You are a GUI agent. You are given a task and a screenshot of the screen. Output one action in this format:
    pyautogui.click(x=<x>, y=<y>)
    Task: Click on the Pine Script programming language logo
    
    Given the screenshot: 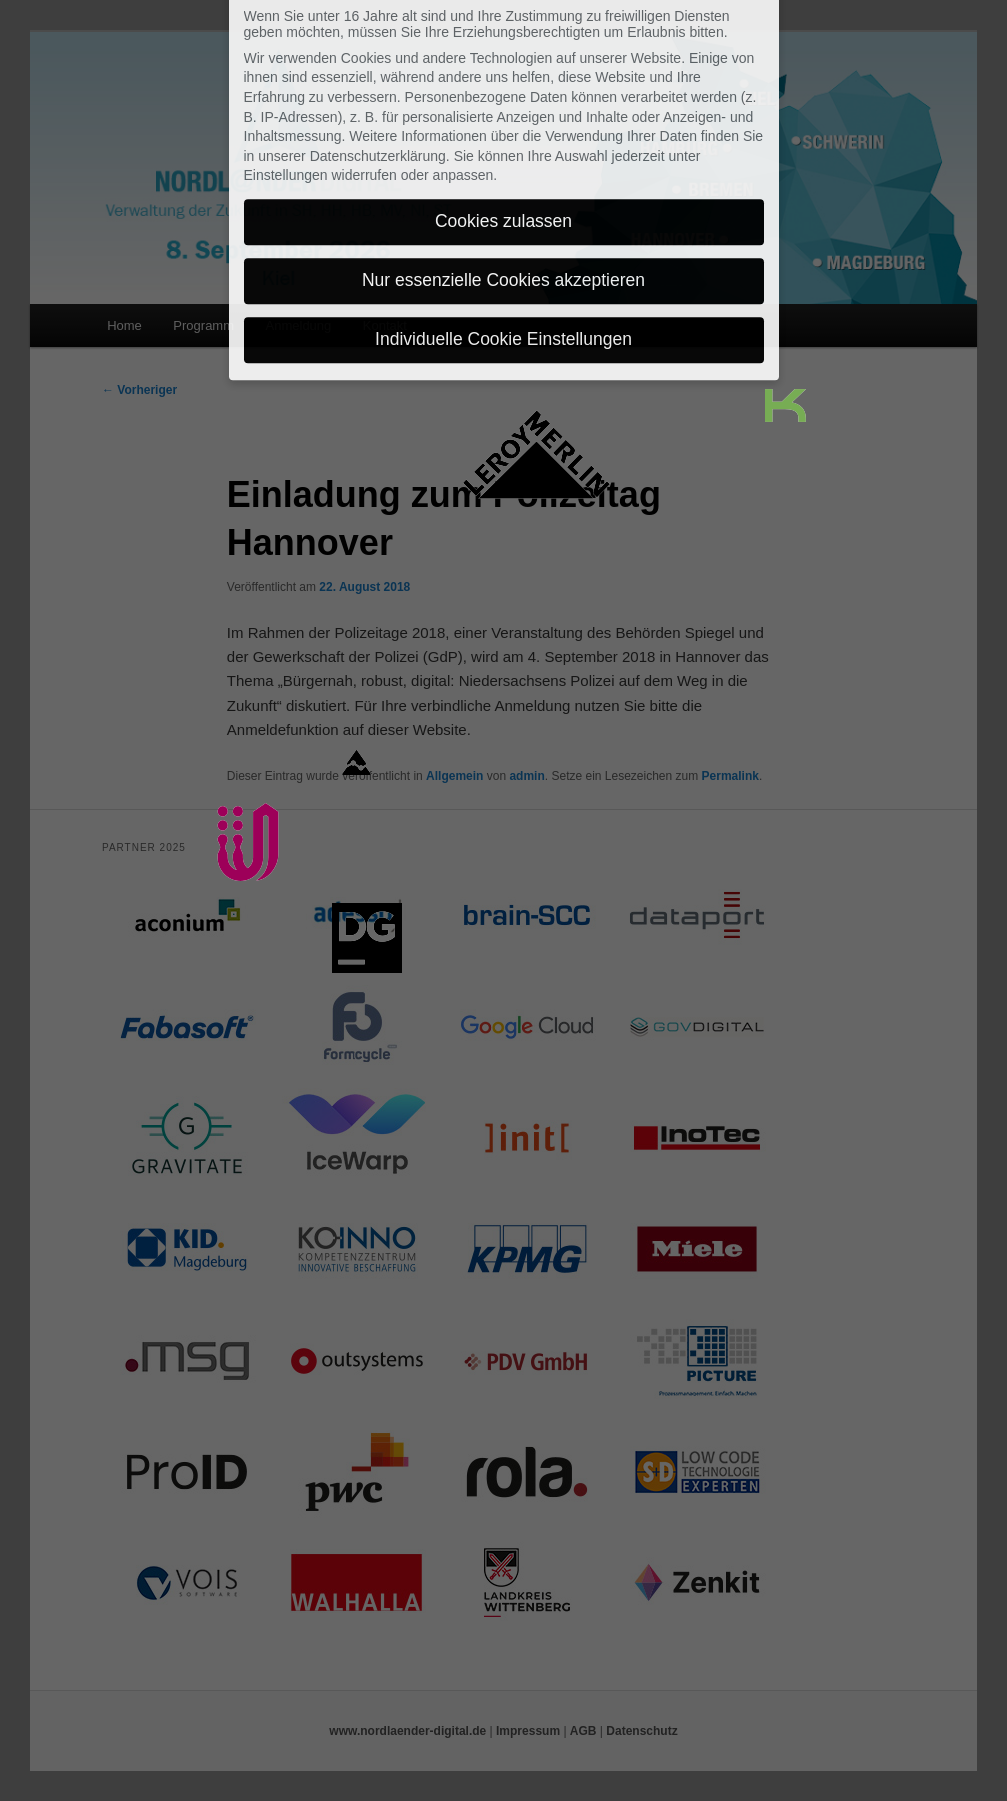 What is the action you would take?
    pyautogui.click(x=356, y=762)
    